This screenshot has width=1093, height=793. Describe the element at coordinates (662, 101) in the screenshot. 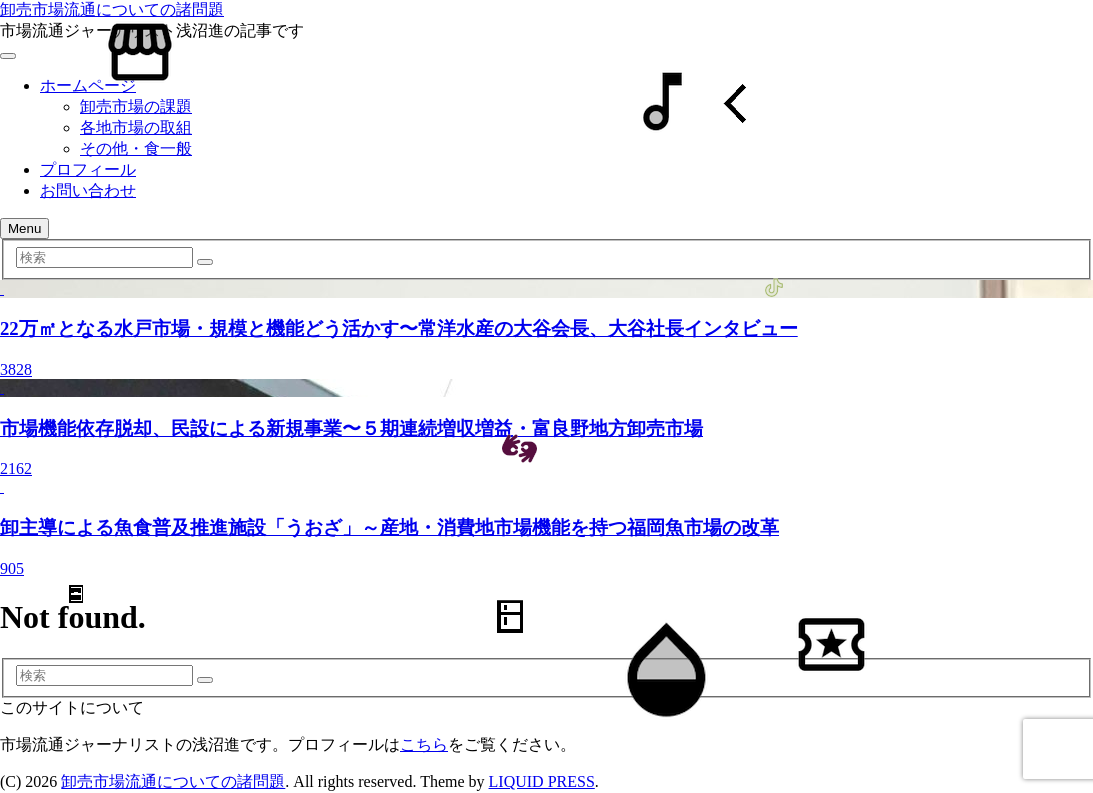

I see `play or access audio content` at that location.